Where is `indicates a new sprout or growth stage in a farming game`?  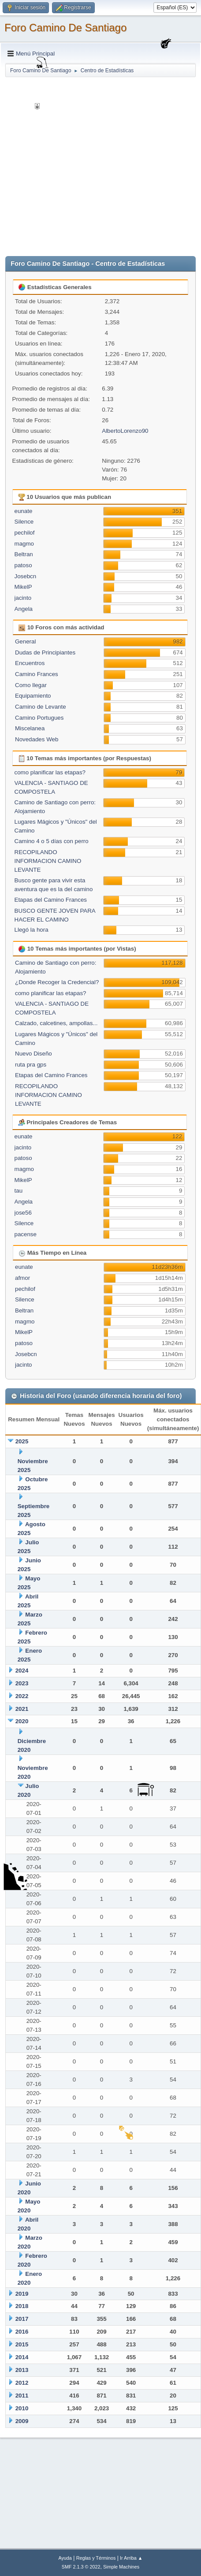 indicates a new sprout or growth stage in a farming game is located at coordinates (166, 43).